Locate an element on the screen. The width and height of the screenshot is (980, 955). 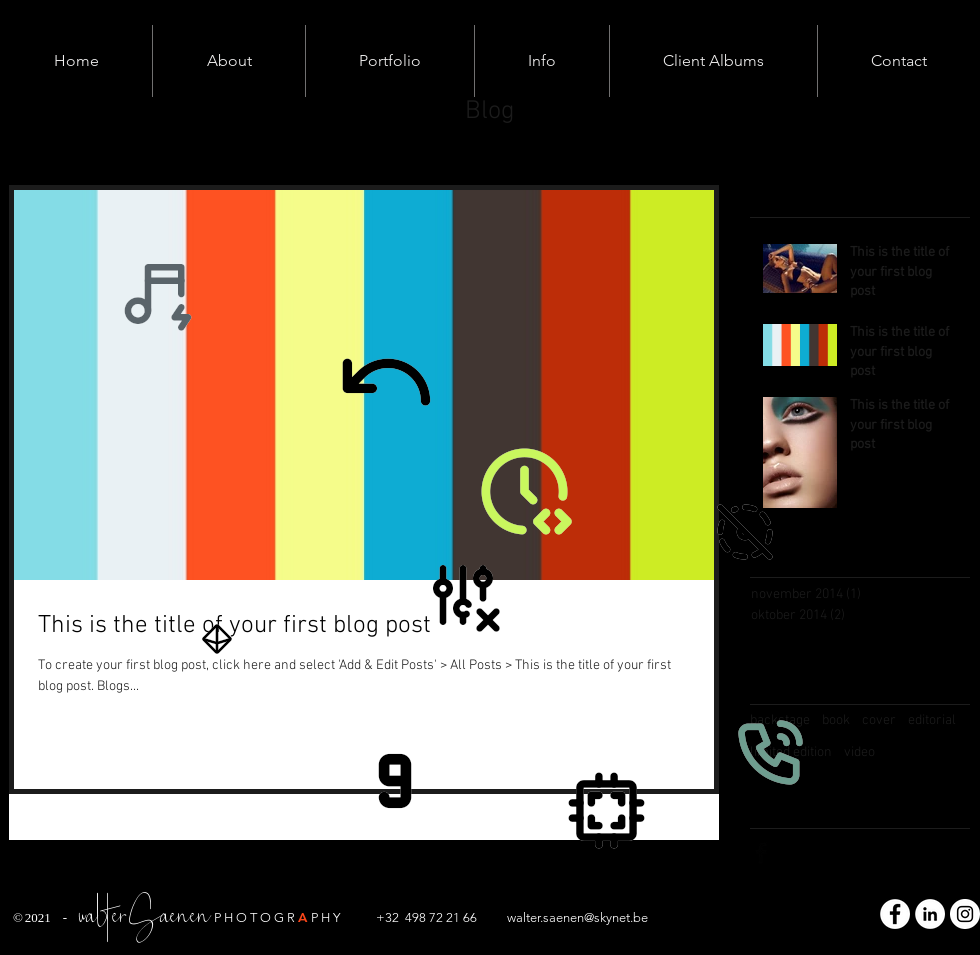
view CPU or processor information is located at coordinates (606, 810).